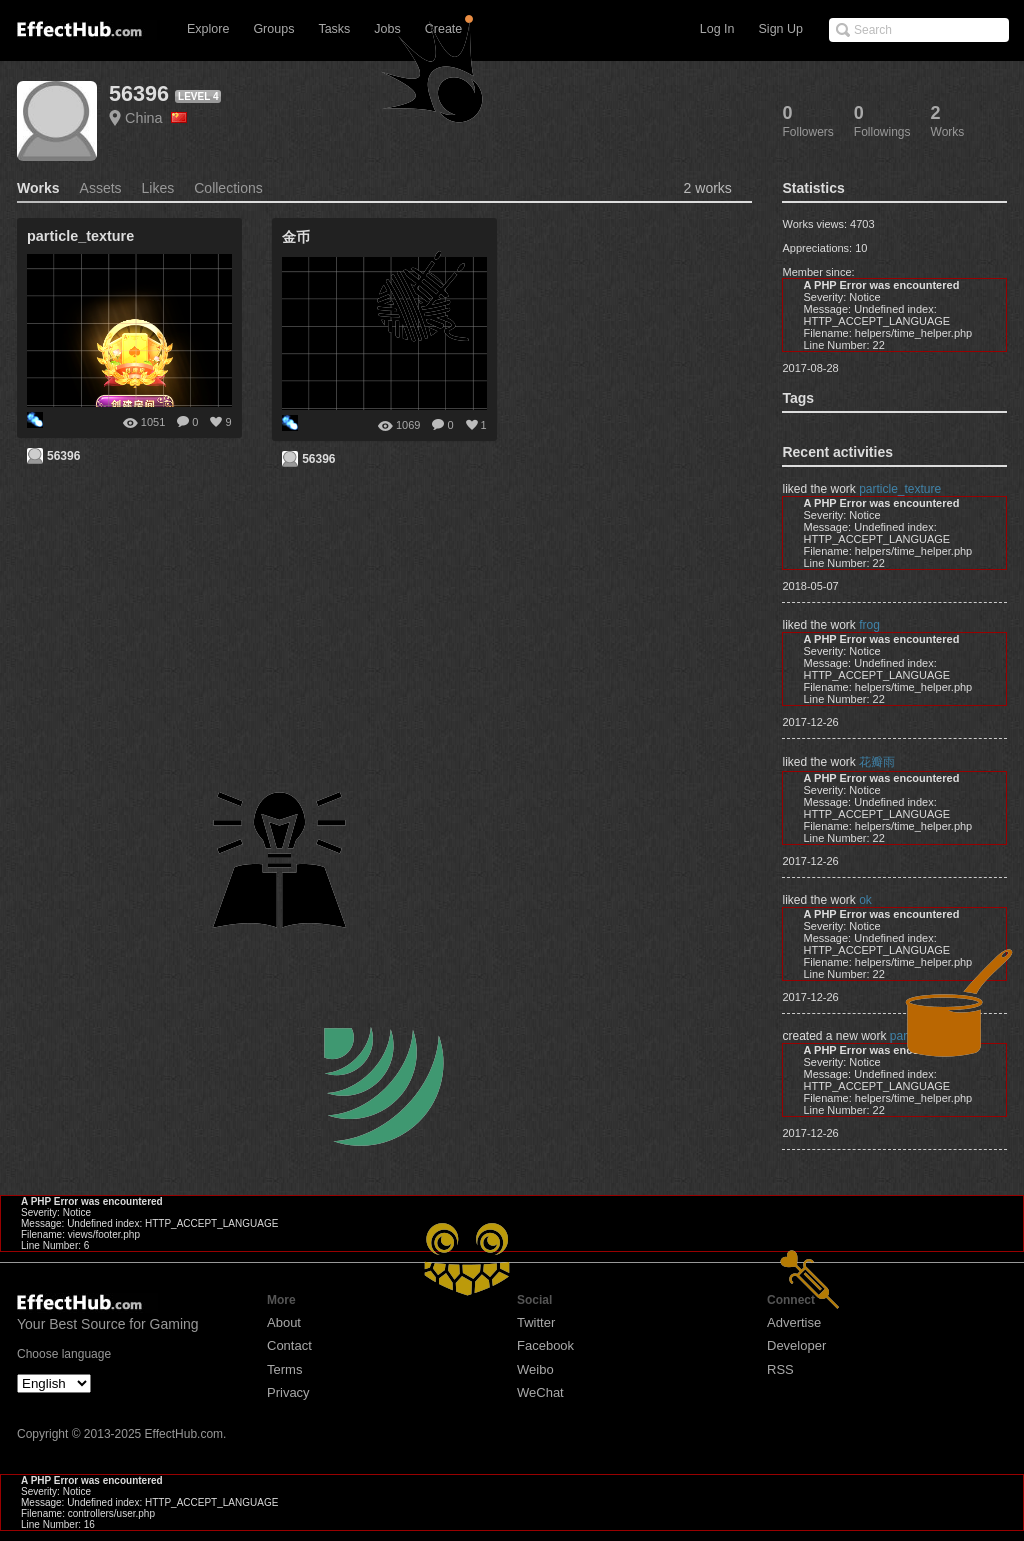 This screenshot has width=1024, height=1541. Describe the element at coordinates (431, 70) in the screenshot. I see `hypersonic melon power-up or special ability` at that location.